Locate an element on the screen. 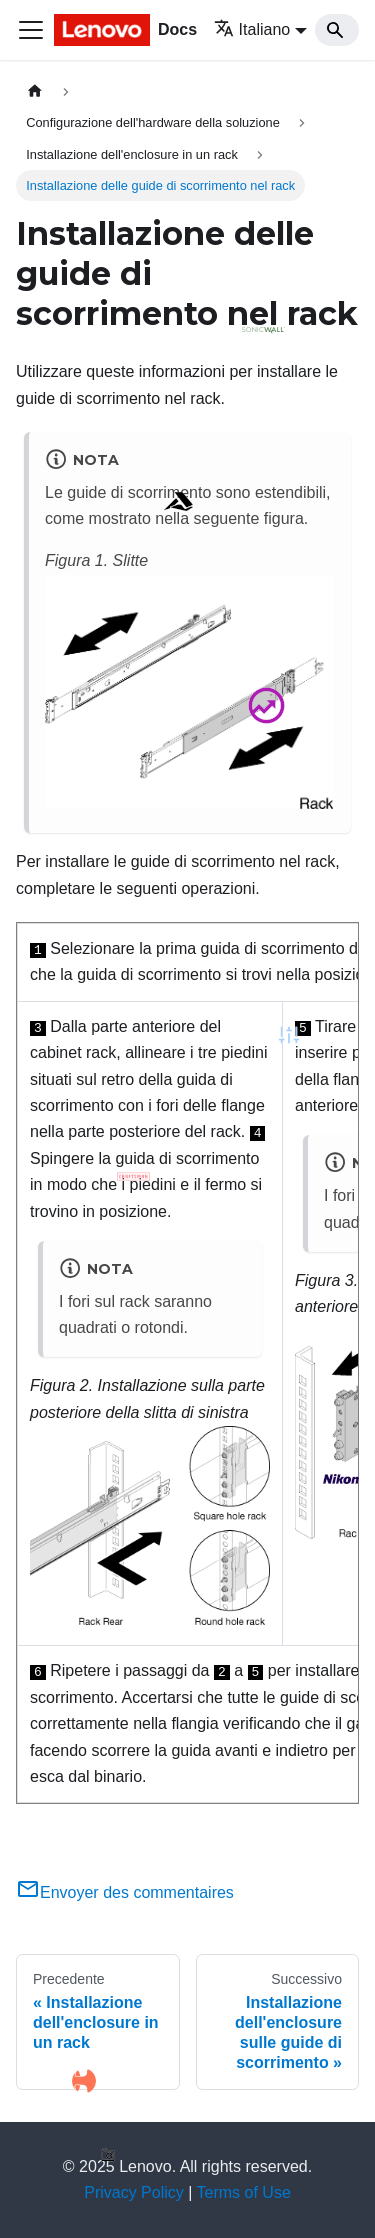 The image size is (375, 2238). craftsman brand logo is located at coordinates (133, 1176).